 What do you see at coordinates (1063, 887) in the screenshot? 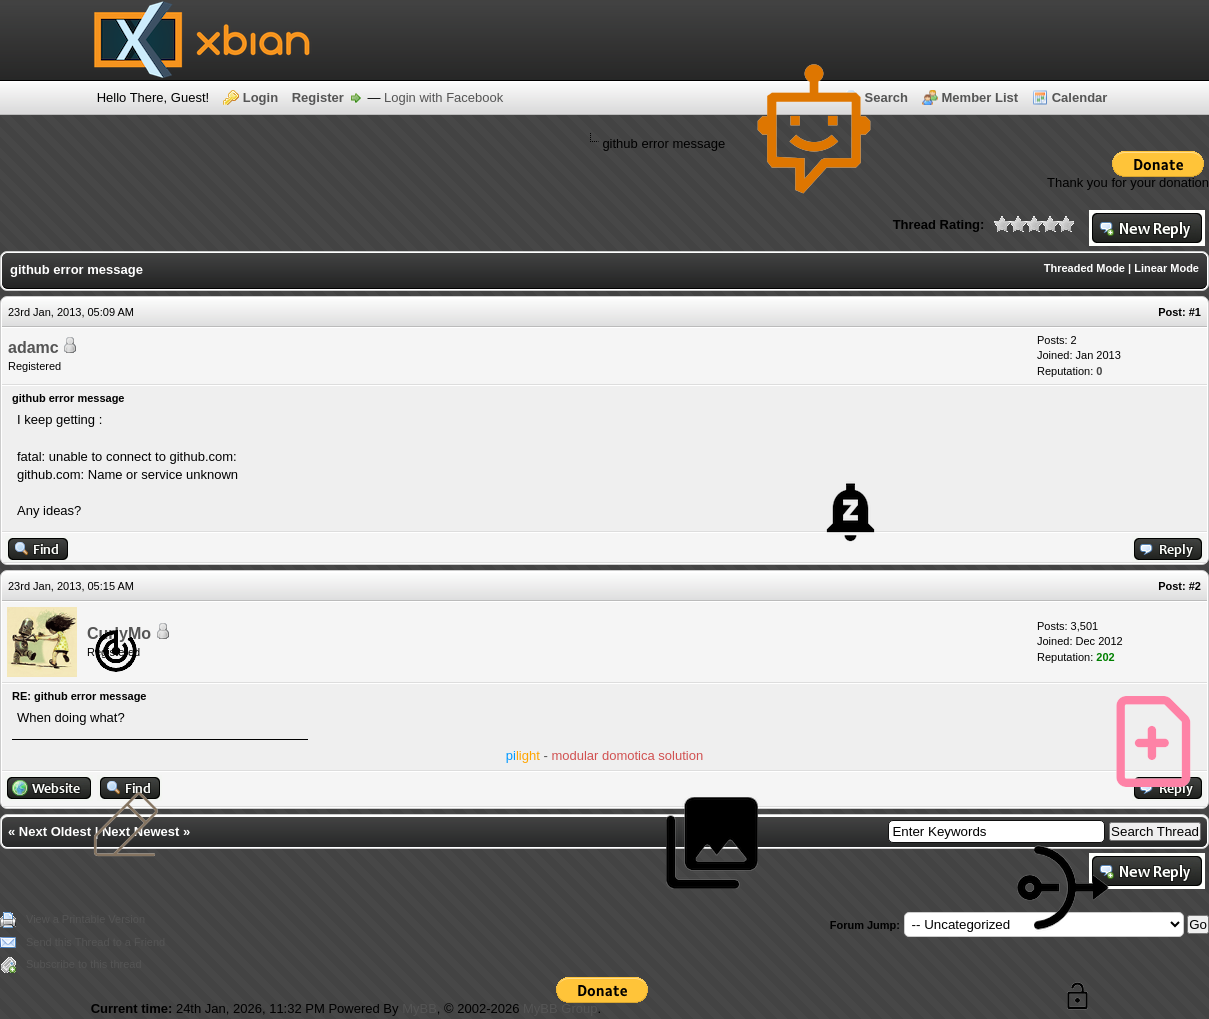
I see `network address translation settings` at bounding box center [1063, 887].